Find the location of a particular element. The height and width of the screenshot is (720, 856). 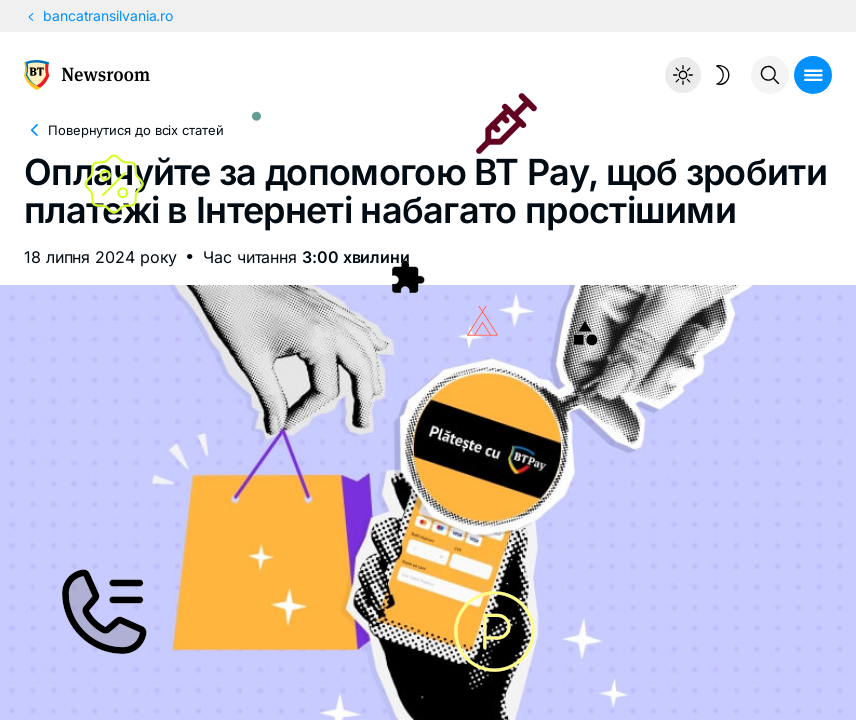

parking availability or location indicator is located at coordinates (494, 631).